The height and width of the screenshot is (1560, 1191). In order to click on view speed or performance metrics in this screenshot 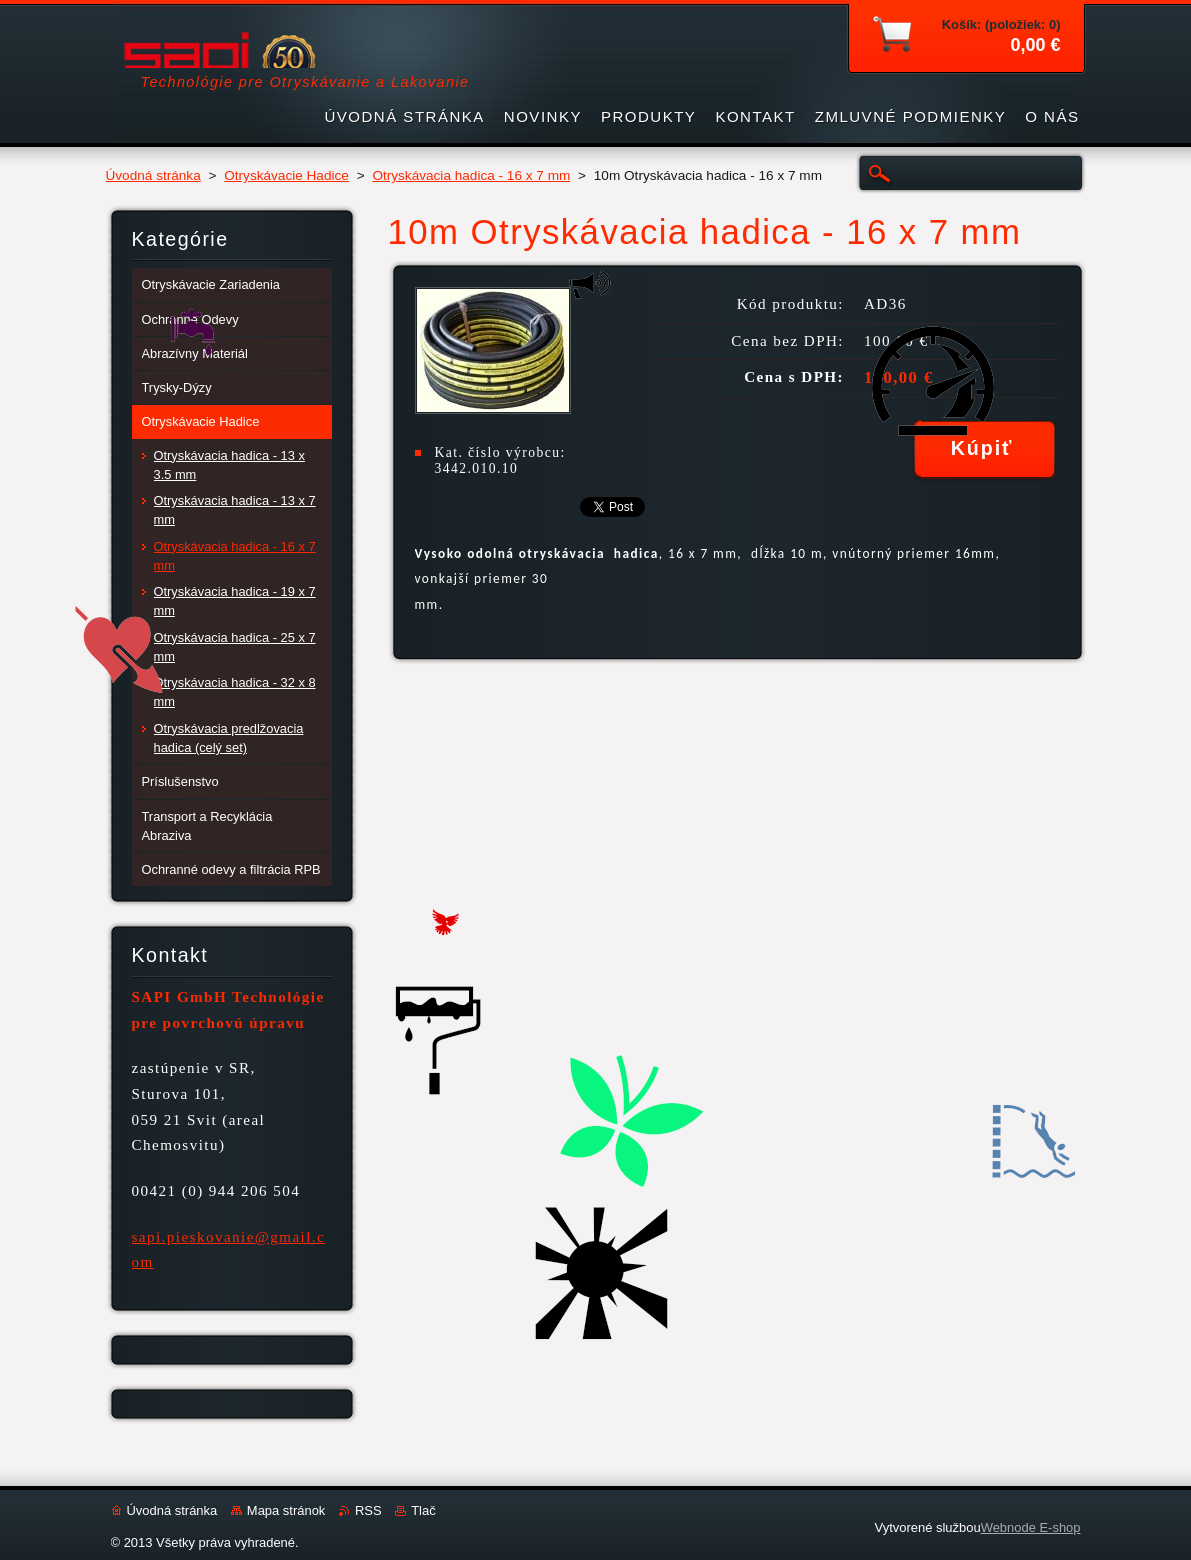, I will do `click(933, 381)`.